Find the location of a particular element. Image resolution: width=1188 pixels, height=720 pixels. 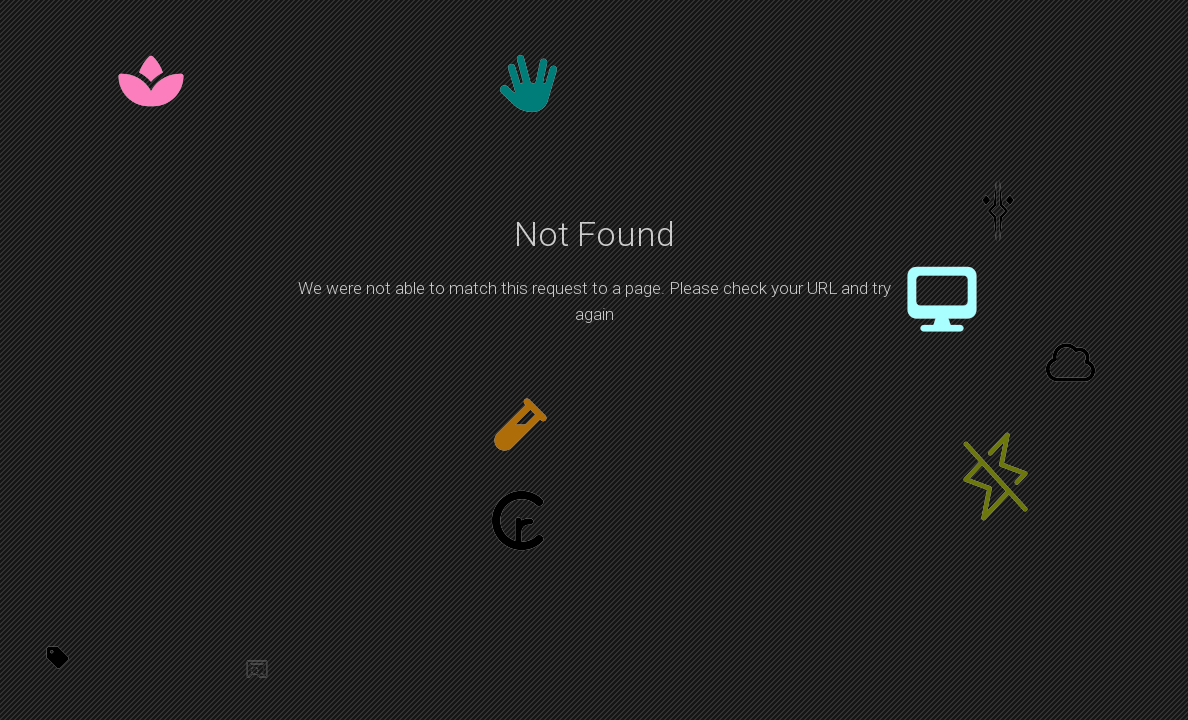

add a tag or label to an item is located at coordinates (57, 657).